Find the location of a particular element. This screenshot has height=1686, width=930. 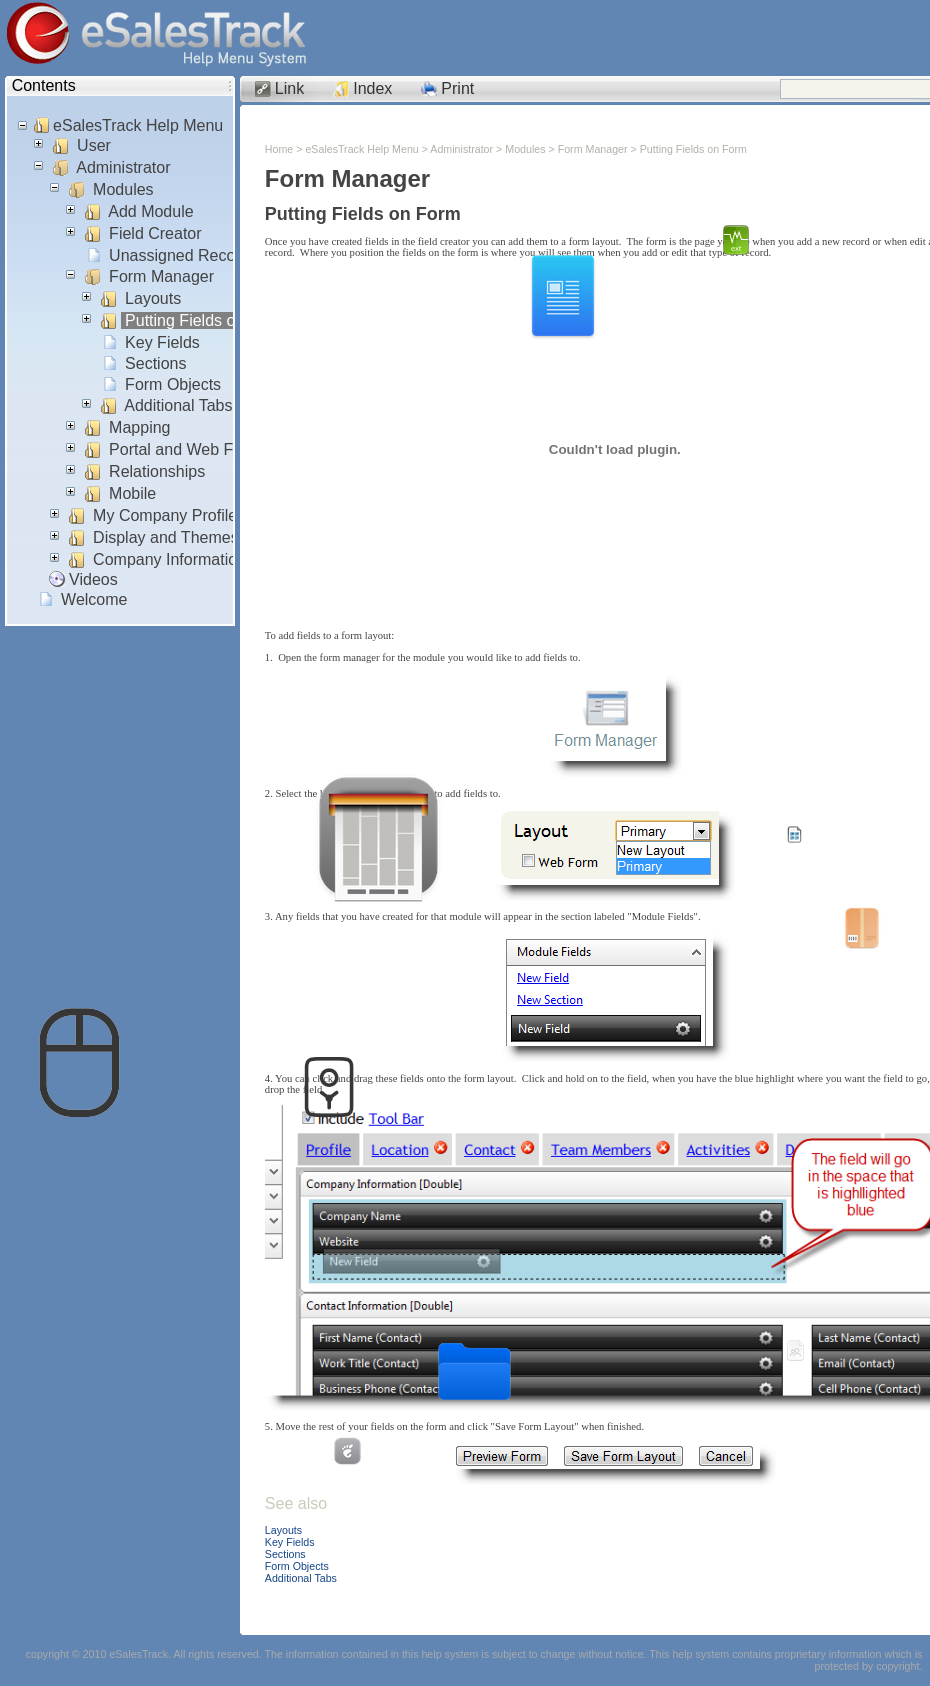

access Time Machine backups is located at coordinates (331, 1087).